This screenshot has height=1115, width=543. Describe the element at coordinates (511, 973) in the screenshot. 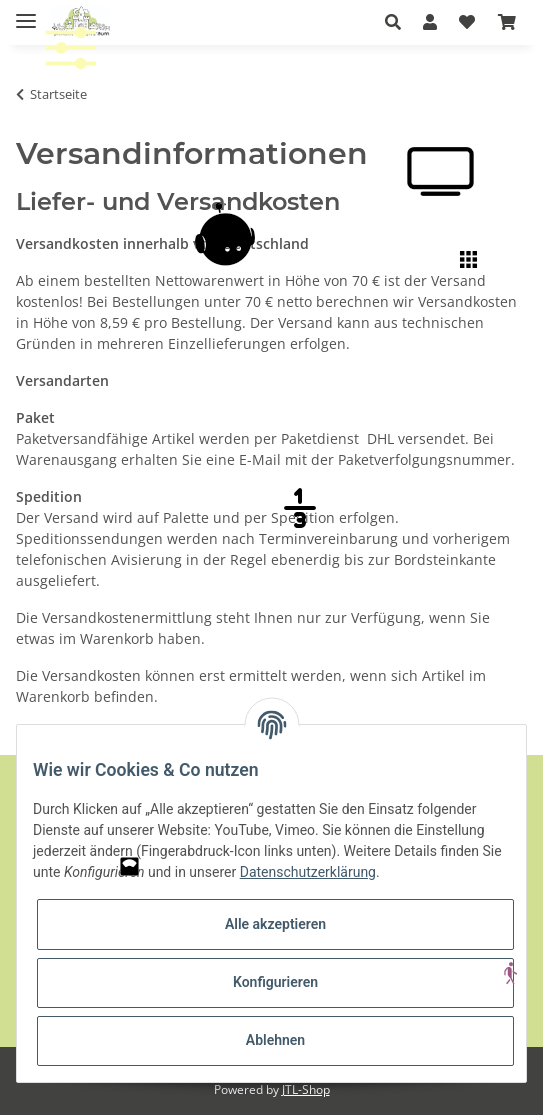

I see `get walking directions` at that location.